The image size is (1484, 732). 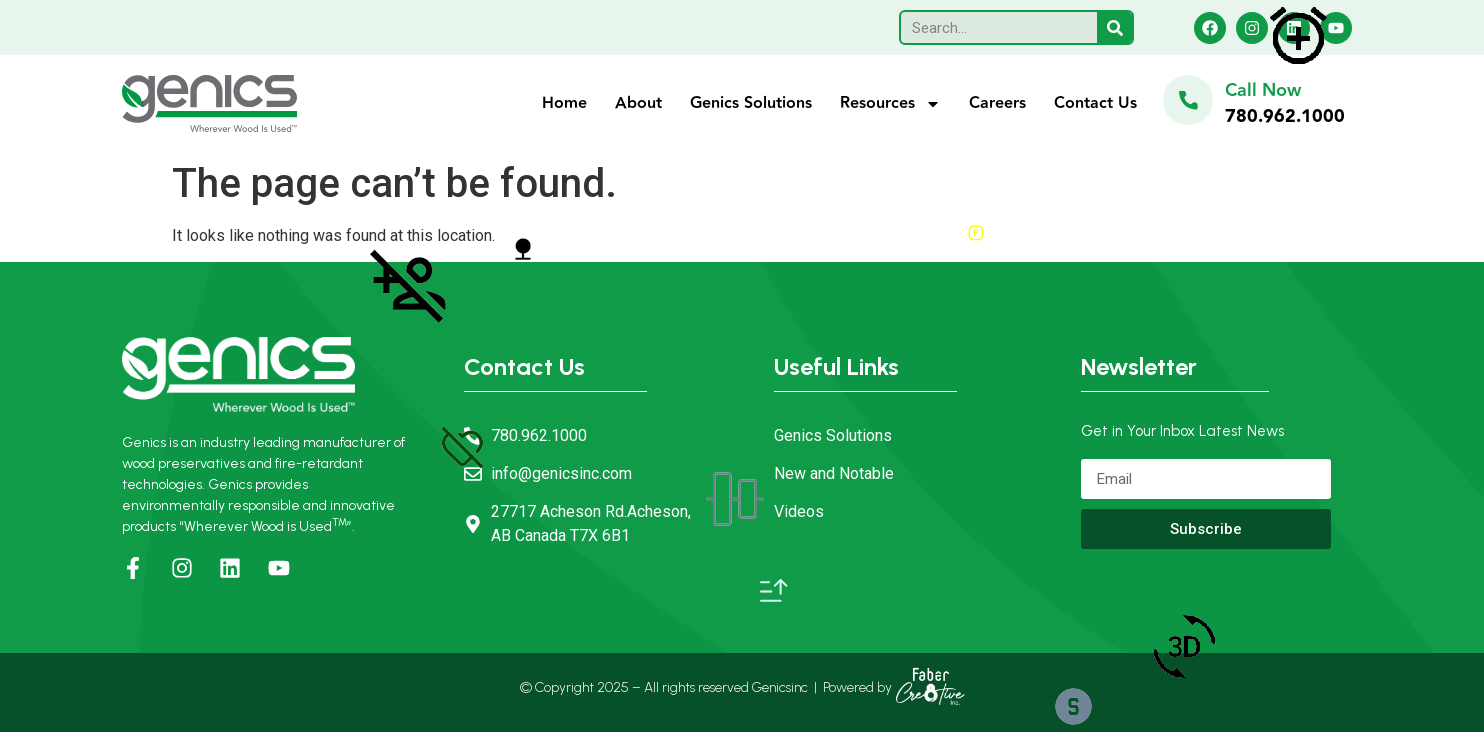 What do you see at coordinates (409, 283) in the screenshot?
I see `indicates user cannot be added as a contact` at bounding box center [409, 283].